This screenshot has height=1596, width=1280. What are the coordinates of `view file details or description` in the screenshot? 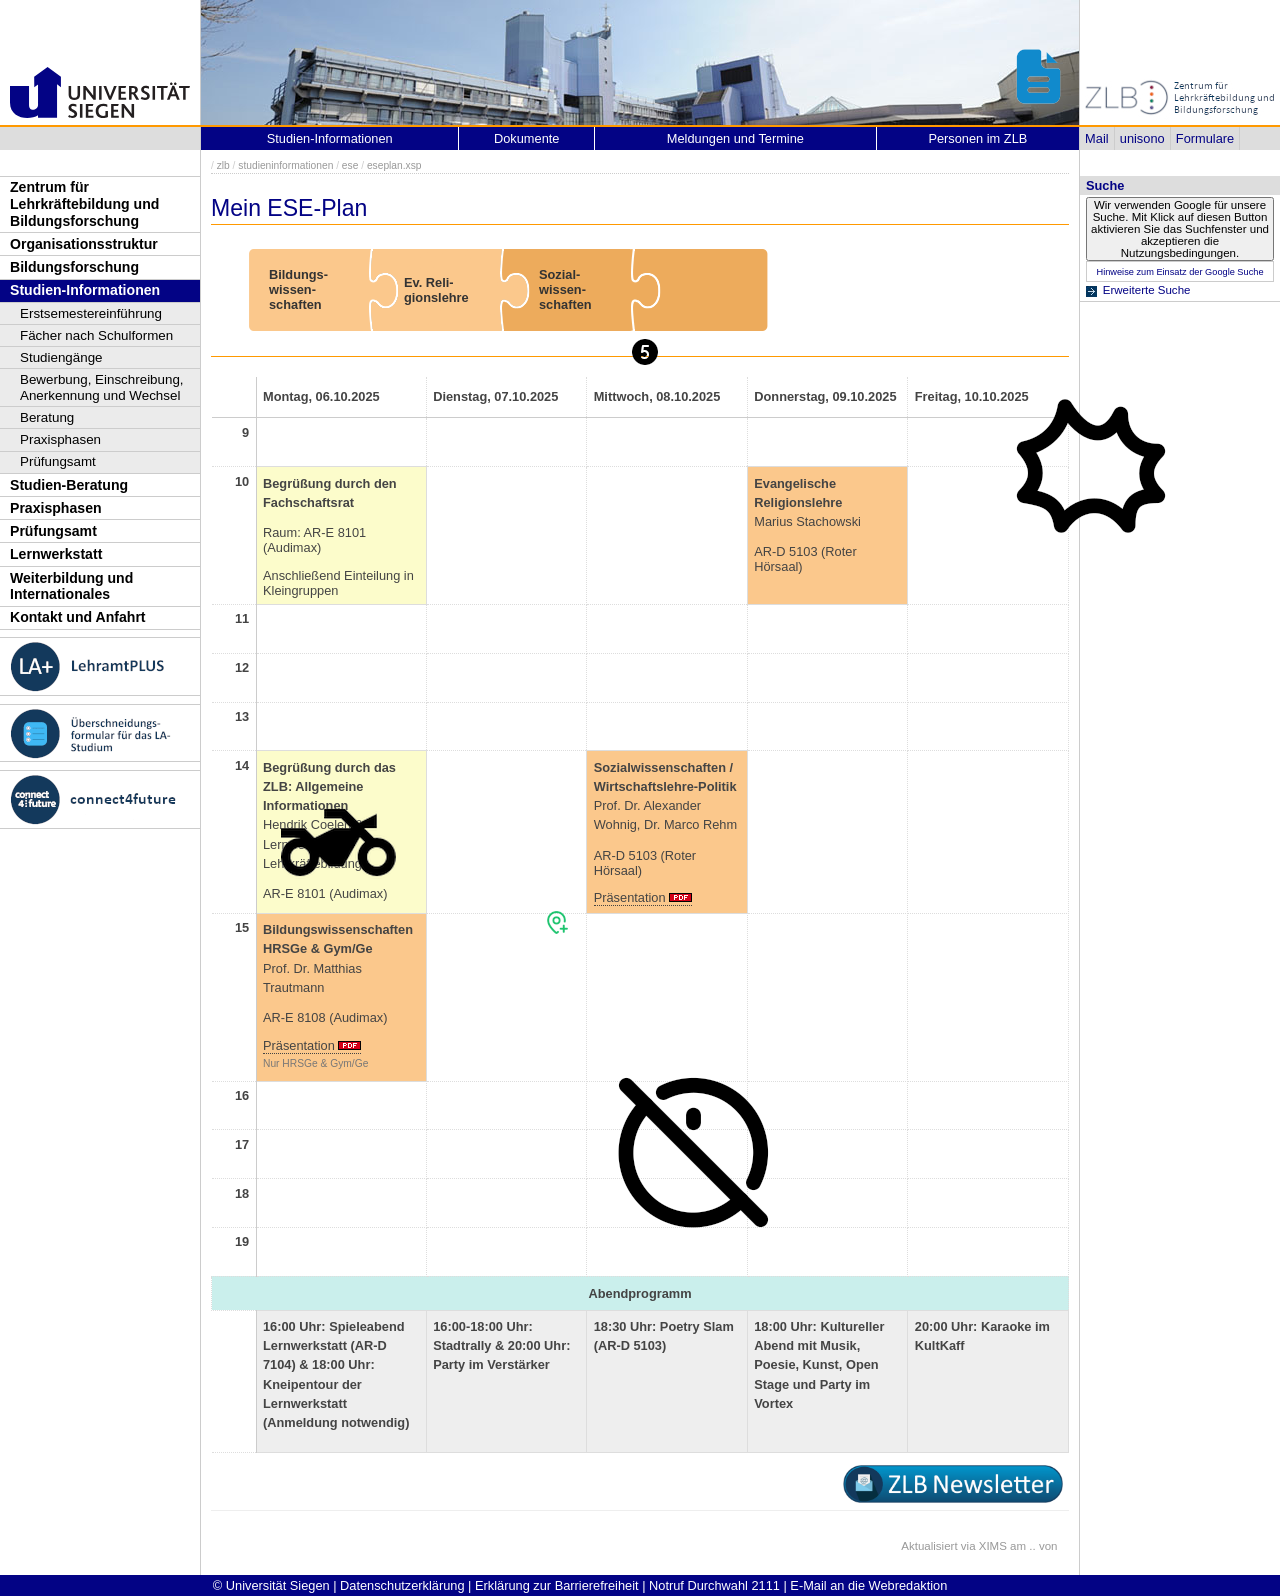 It's located at (1038, 76).